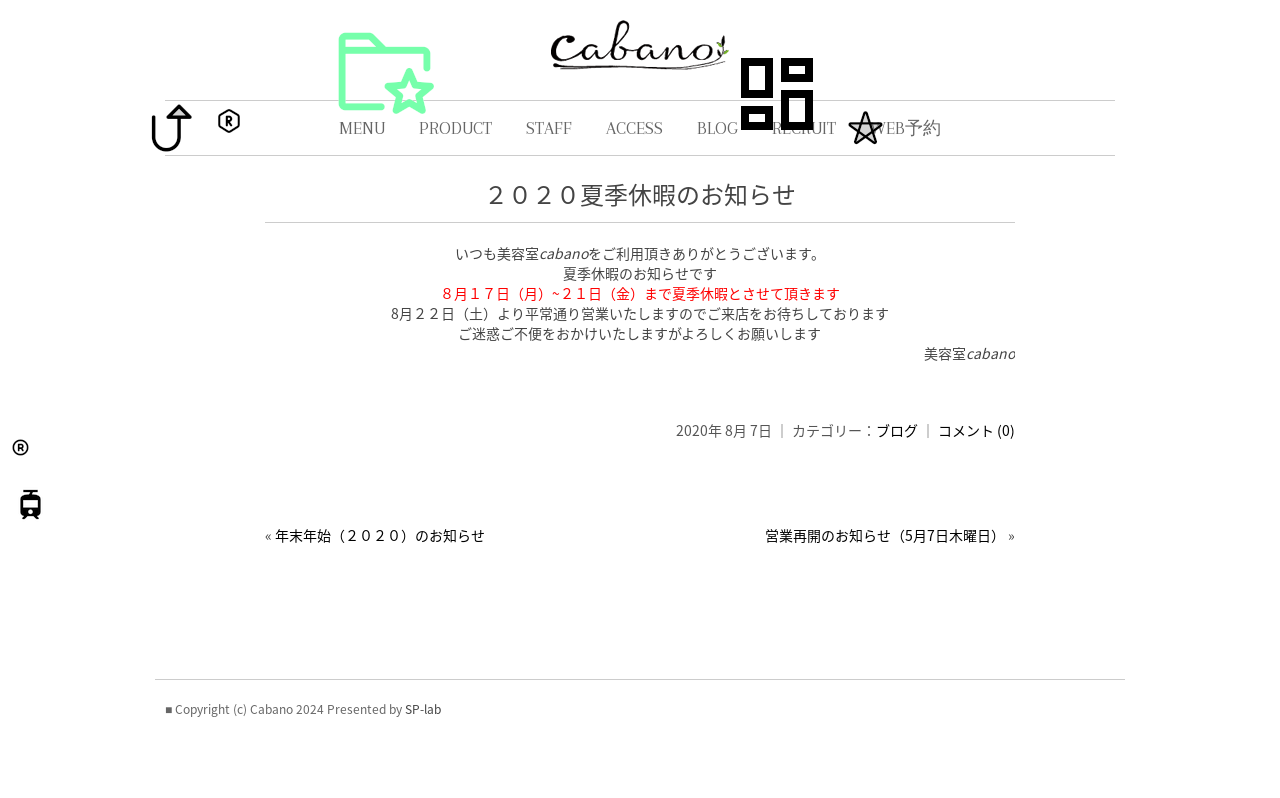 The image size is (1280, 798). I want to click on view tram or light rail transit options, so click(30, 504).